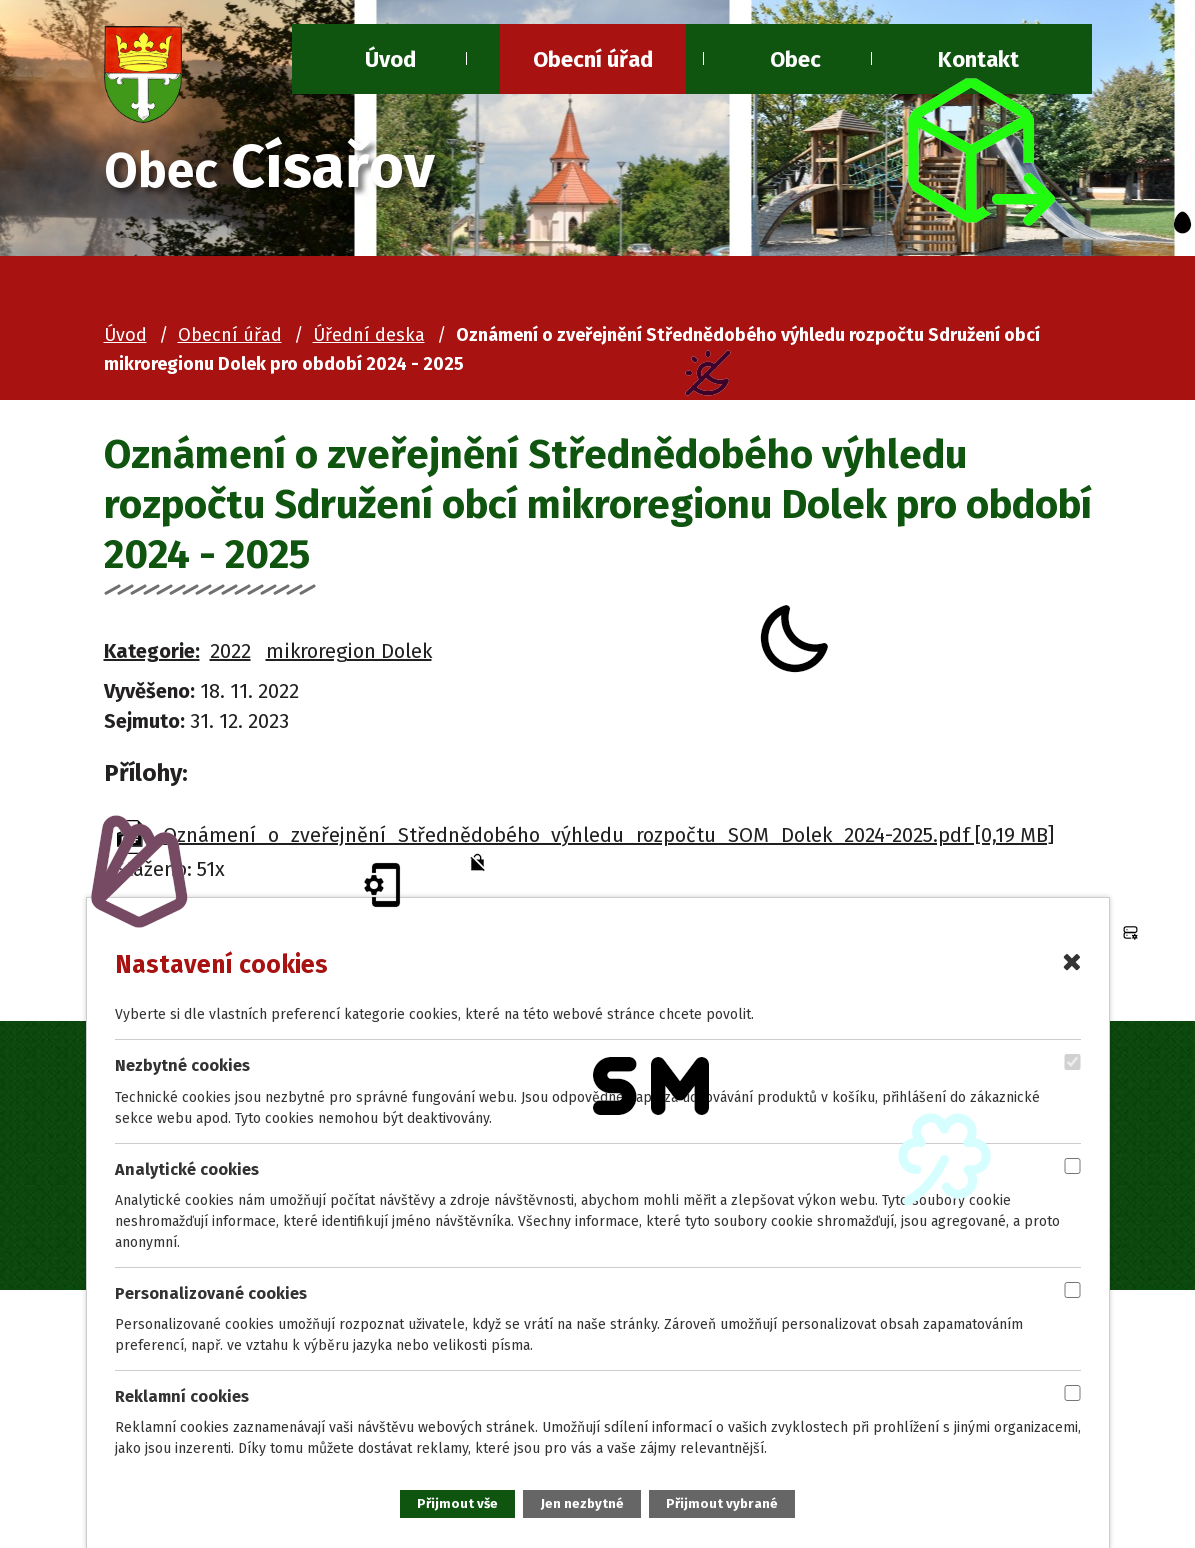 This screenshot has width=1195, height=1548. What do you see at coordinates (971, 152) in the screenshot?
I see `method with return value in code editor` at bounding box center [971, 152].